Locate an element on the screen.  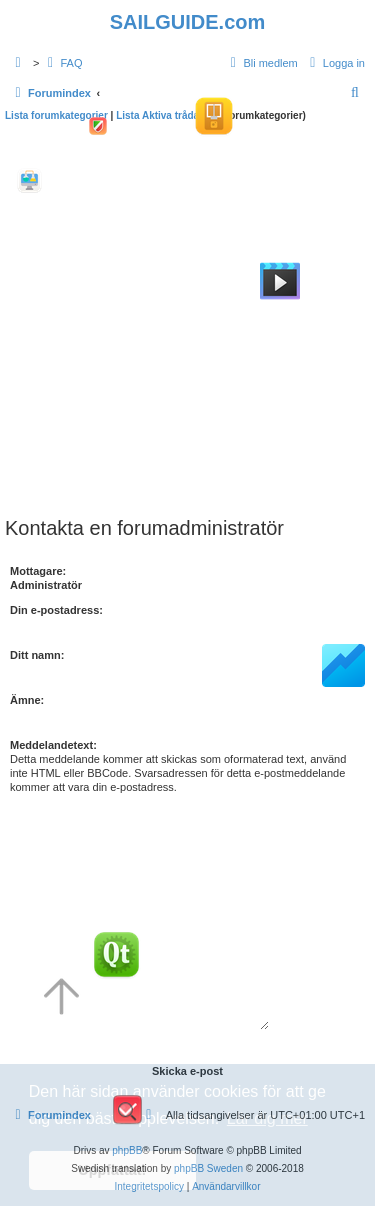
open qt configuration settings is located at coordinates (116, 954).